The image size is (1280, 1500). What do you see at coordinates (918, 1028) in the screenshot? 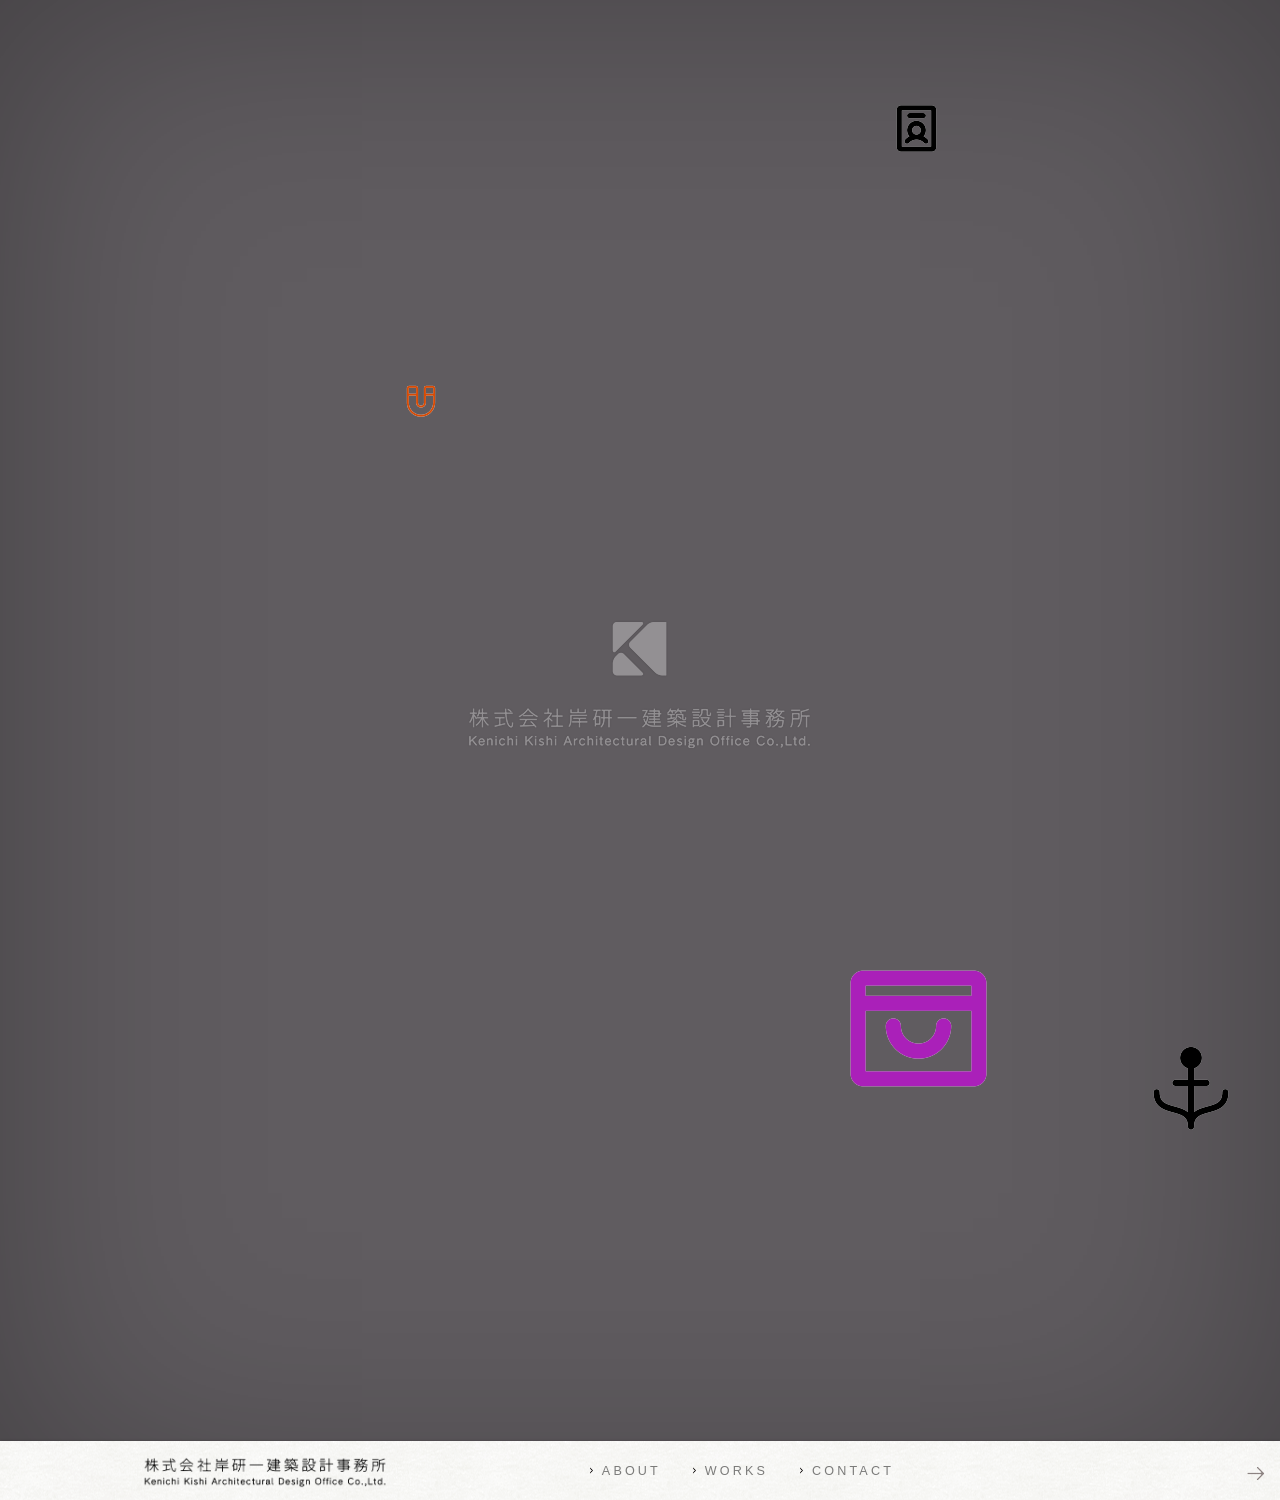
I see `view your shopping bag` at bounding box center [918, 1028].